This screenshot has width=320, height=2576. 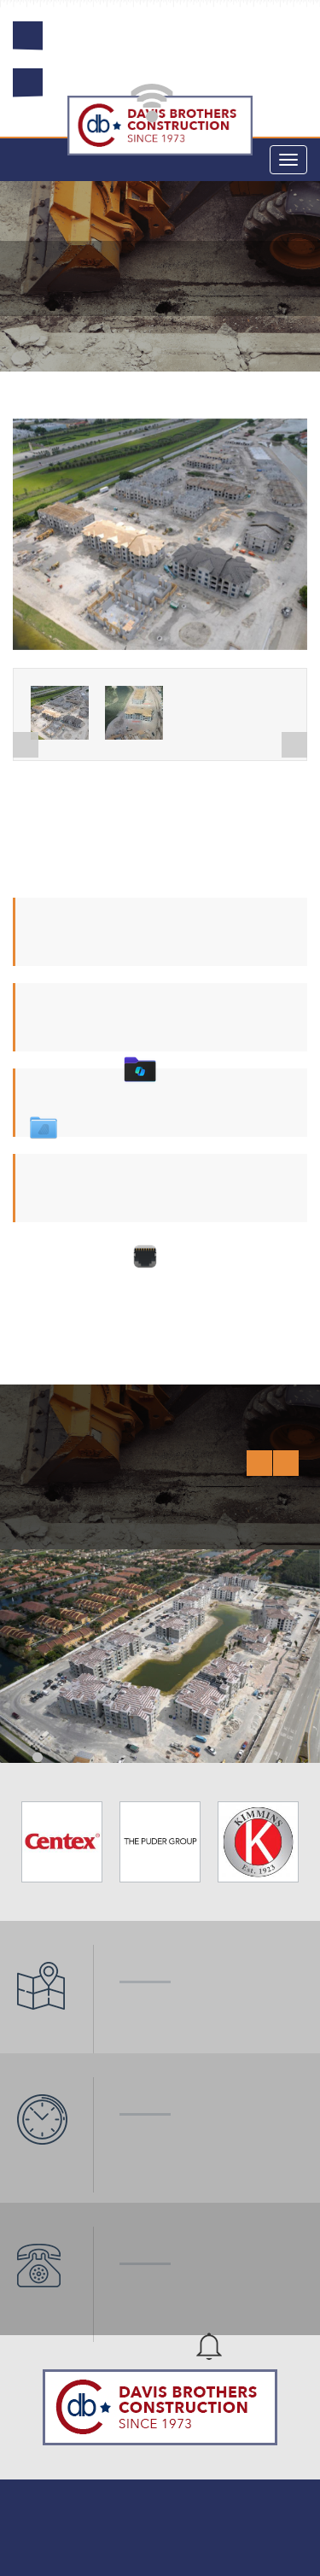 I want to click on indicates excellent wireless network signal strength, so click(x=152, y=102).